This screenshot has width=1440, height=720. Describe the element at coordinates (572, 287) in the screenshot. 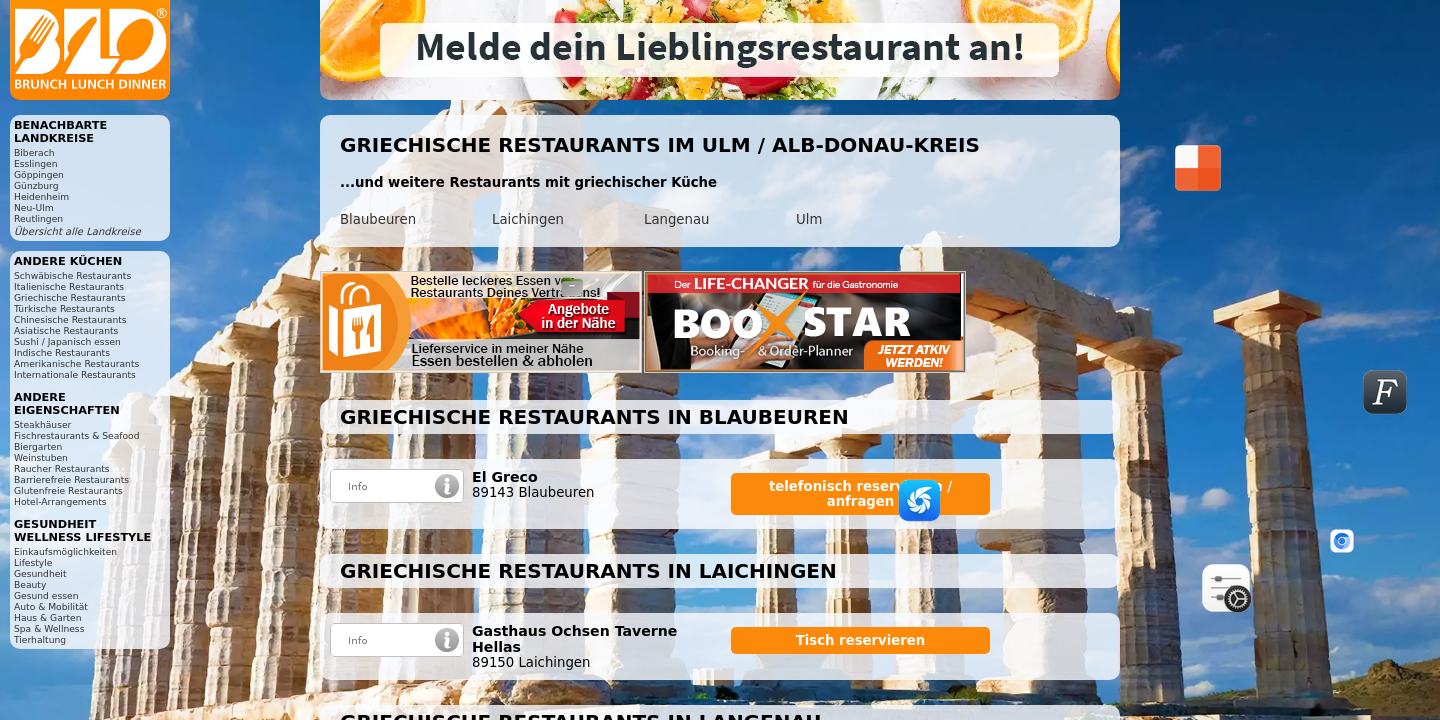

I see `open the file manager application` at that location.